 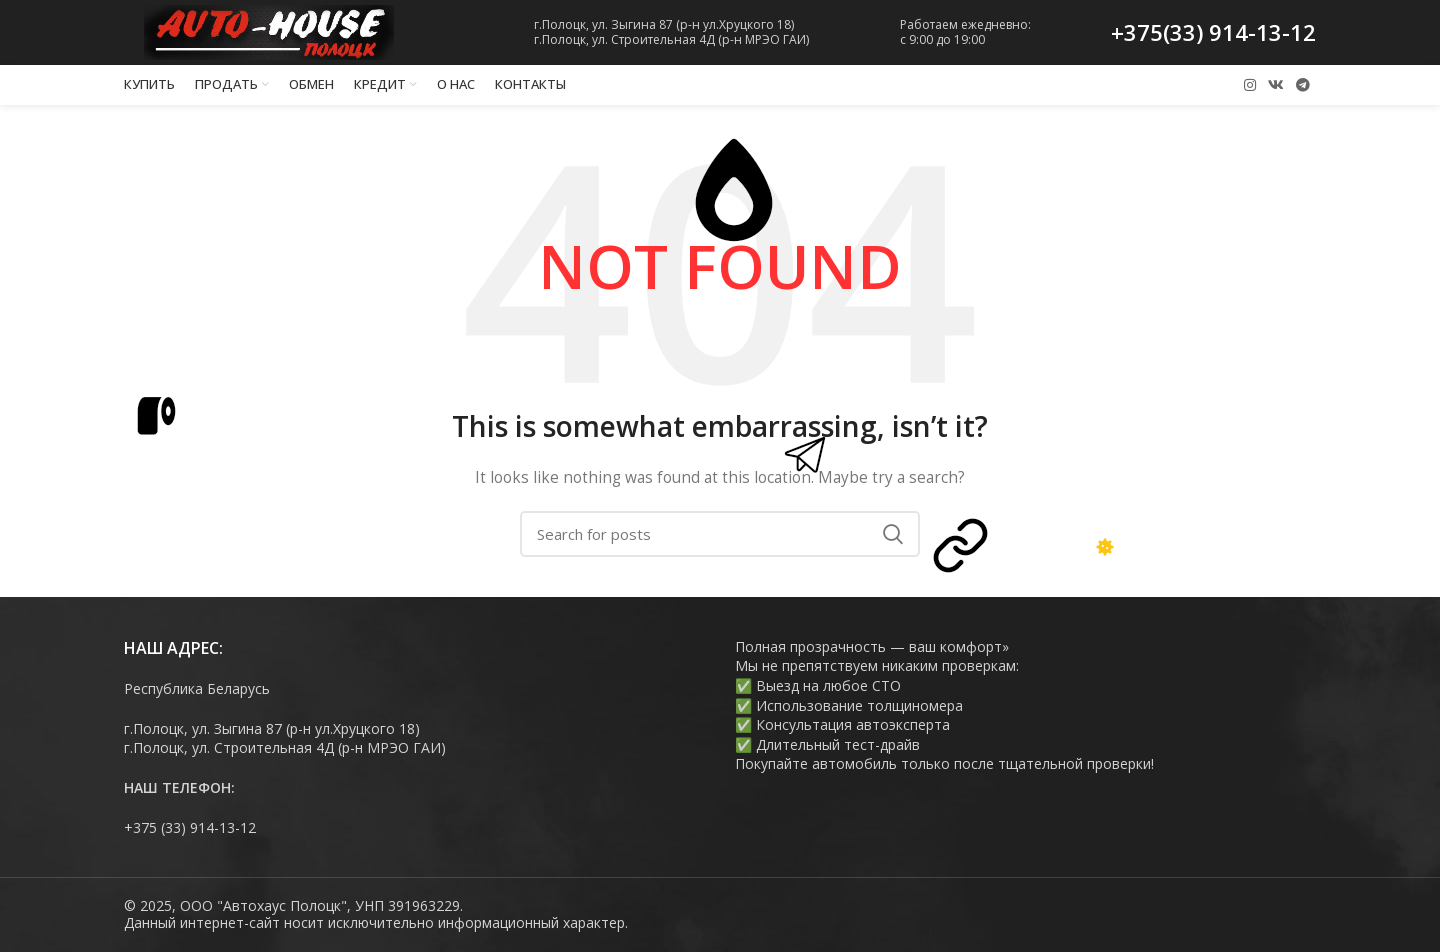 What do you see at coordinates (1105, 547) in the screenshot?
I see `indicates a virus or malware threat detected` at bounding box center [1105, 547].